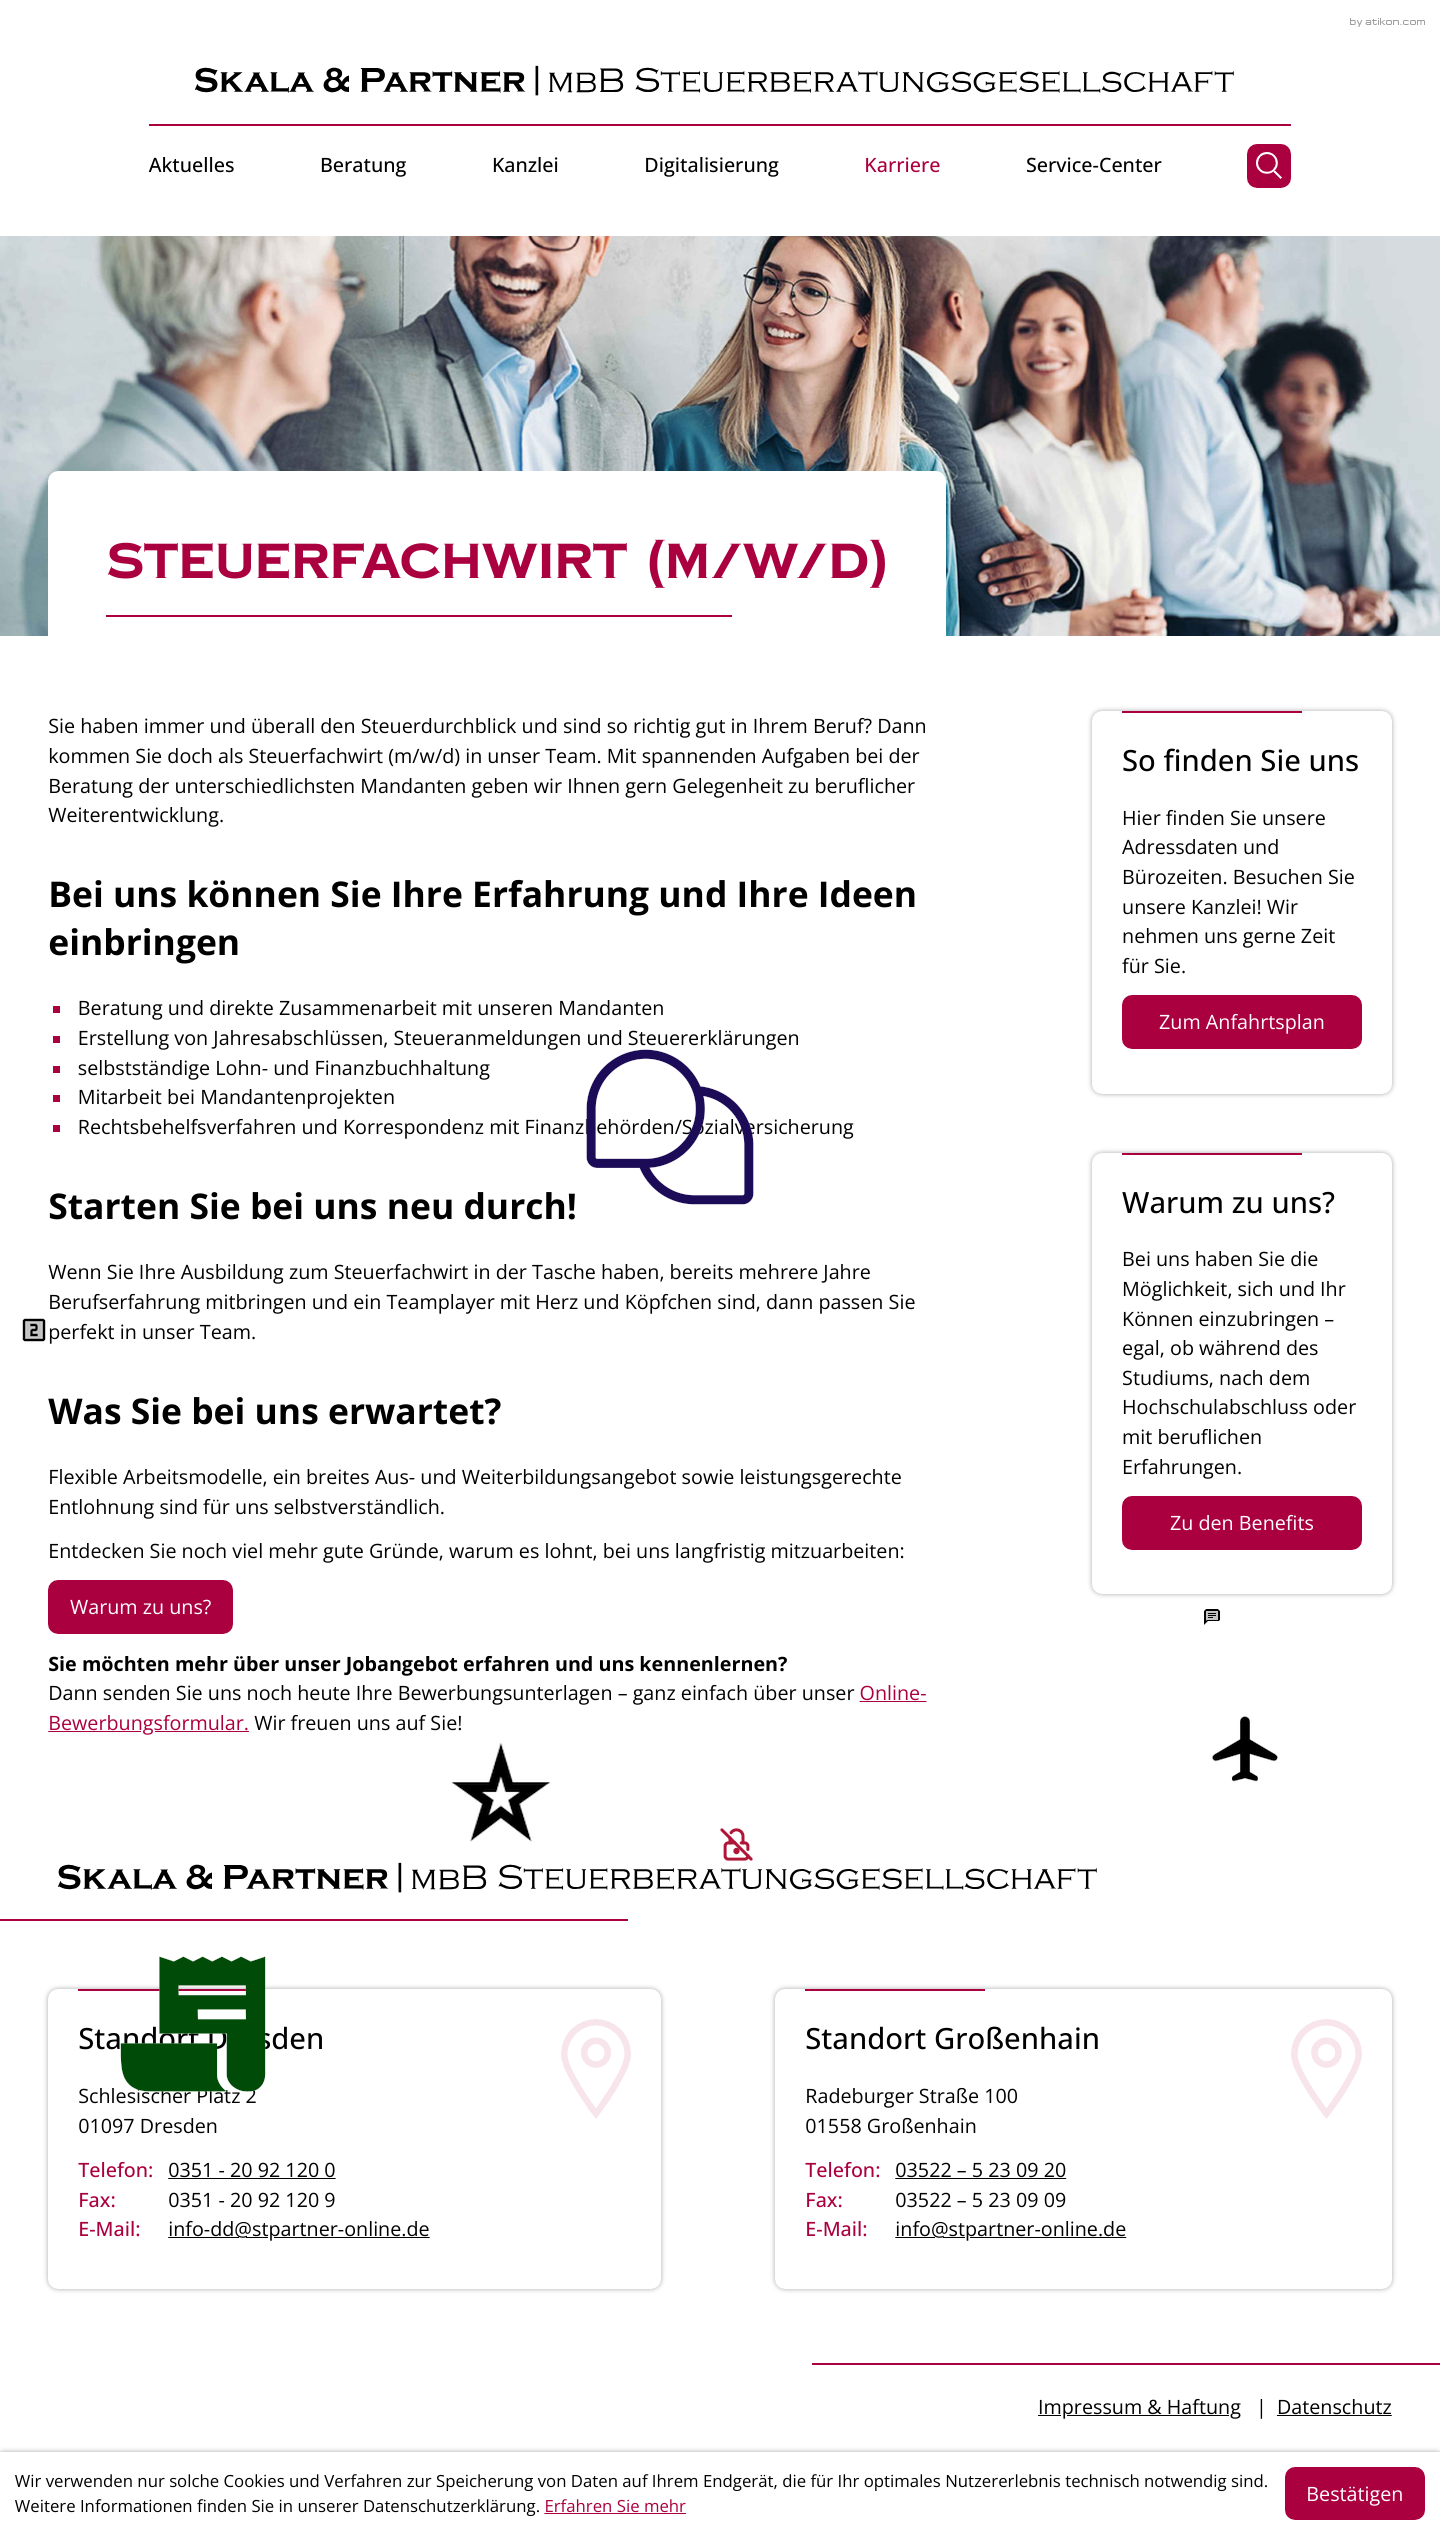 Image resolution: width=1440 pixels, height=2535 pixels. What do you see at coordinates (670, 1127) in the screenshot?
I see `open chat or messaging` at bounding box center [670, 1127].